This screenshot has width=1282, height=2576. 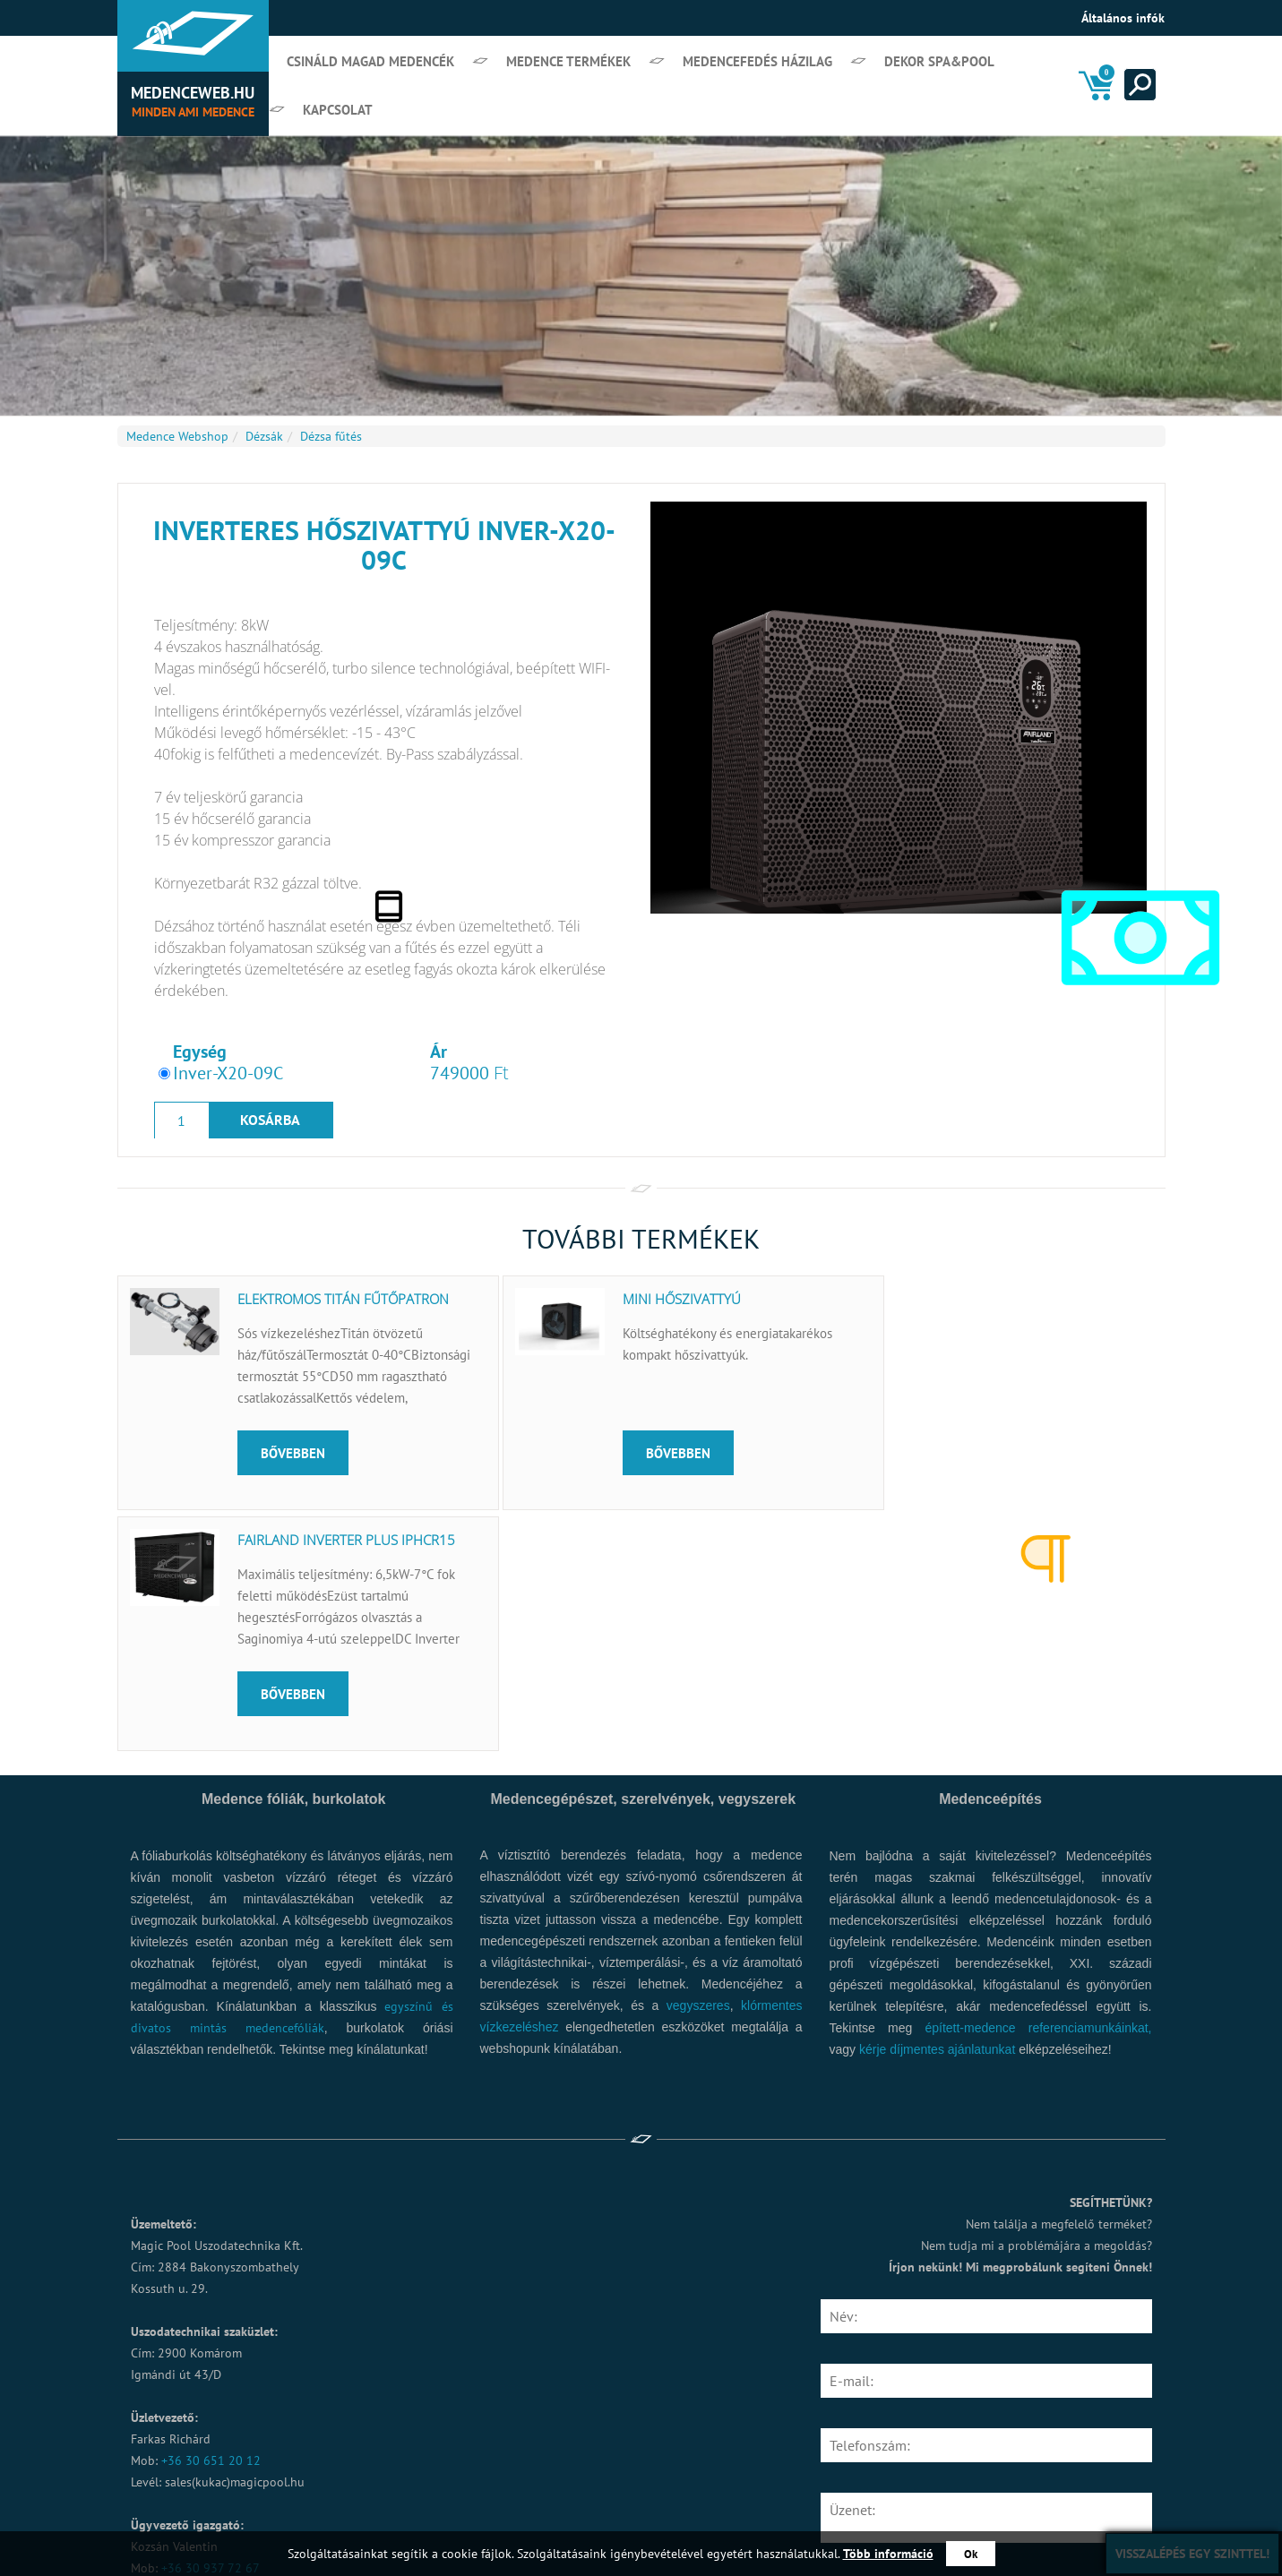 What do you see at coordinates (1046, 1558) in the screenshot?
I see `insert a paragraph break` at bounding box center [1046, 1558].